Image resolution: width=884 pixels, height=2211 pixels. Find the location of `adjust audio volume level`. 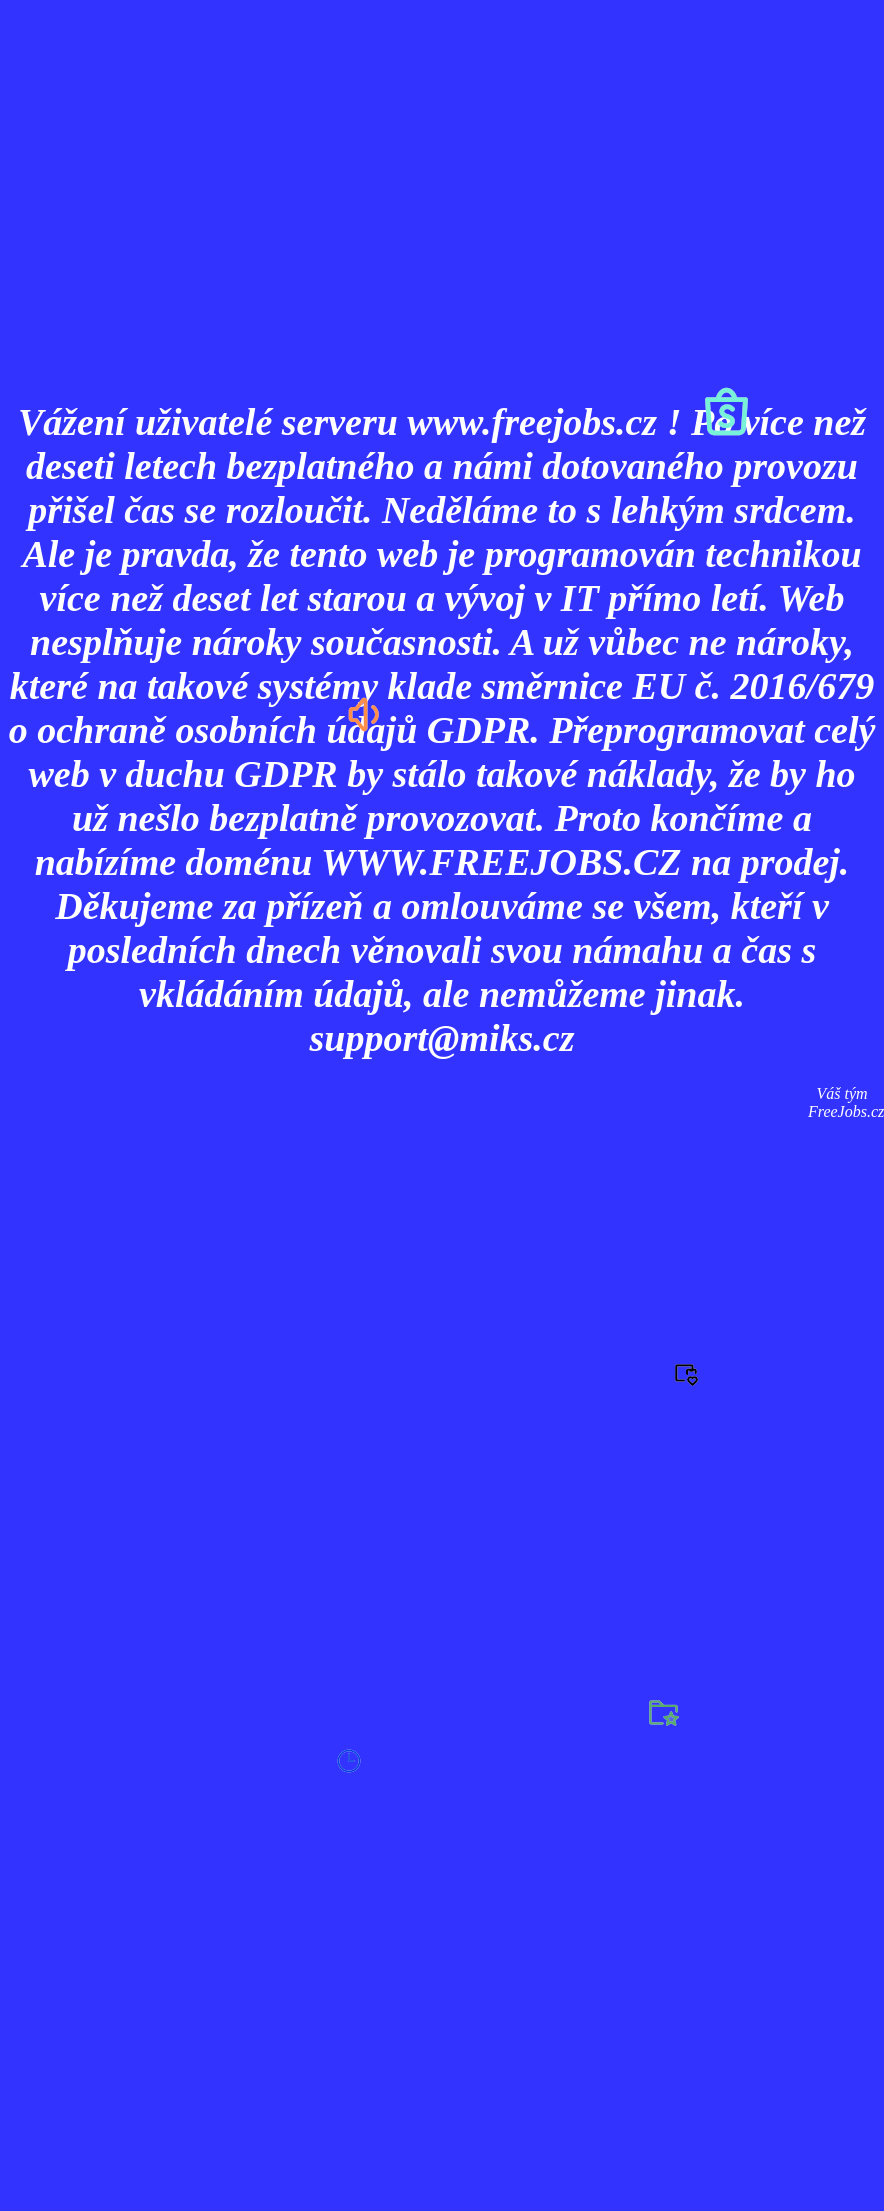

adjust audio volume level is located at coordinates (367, 714).